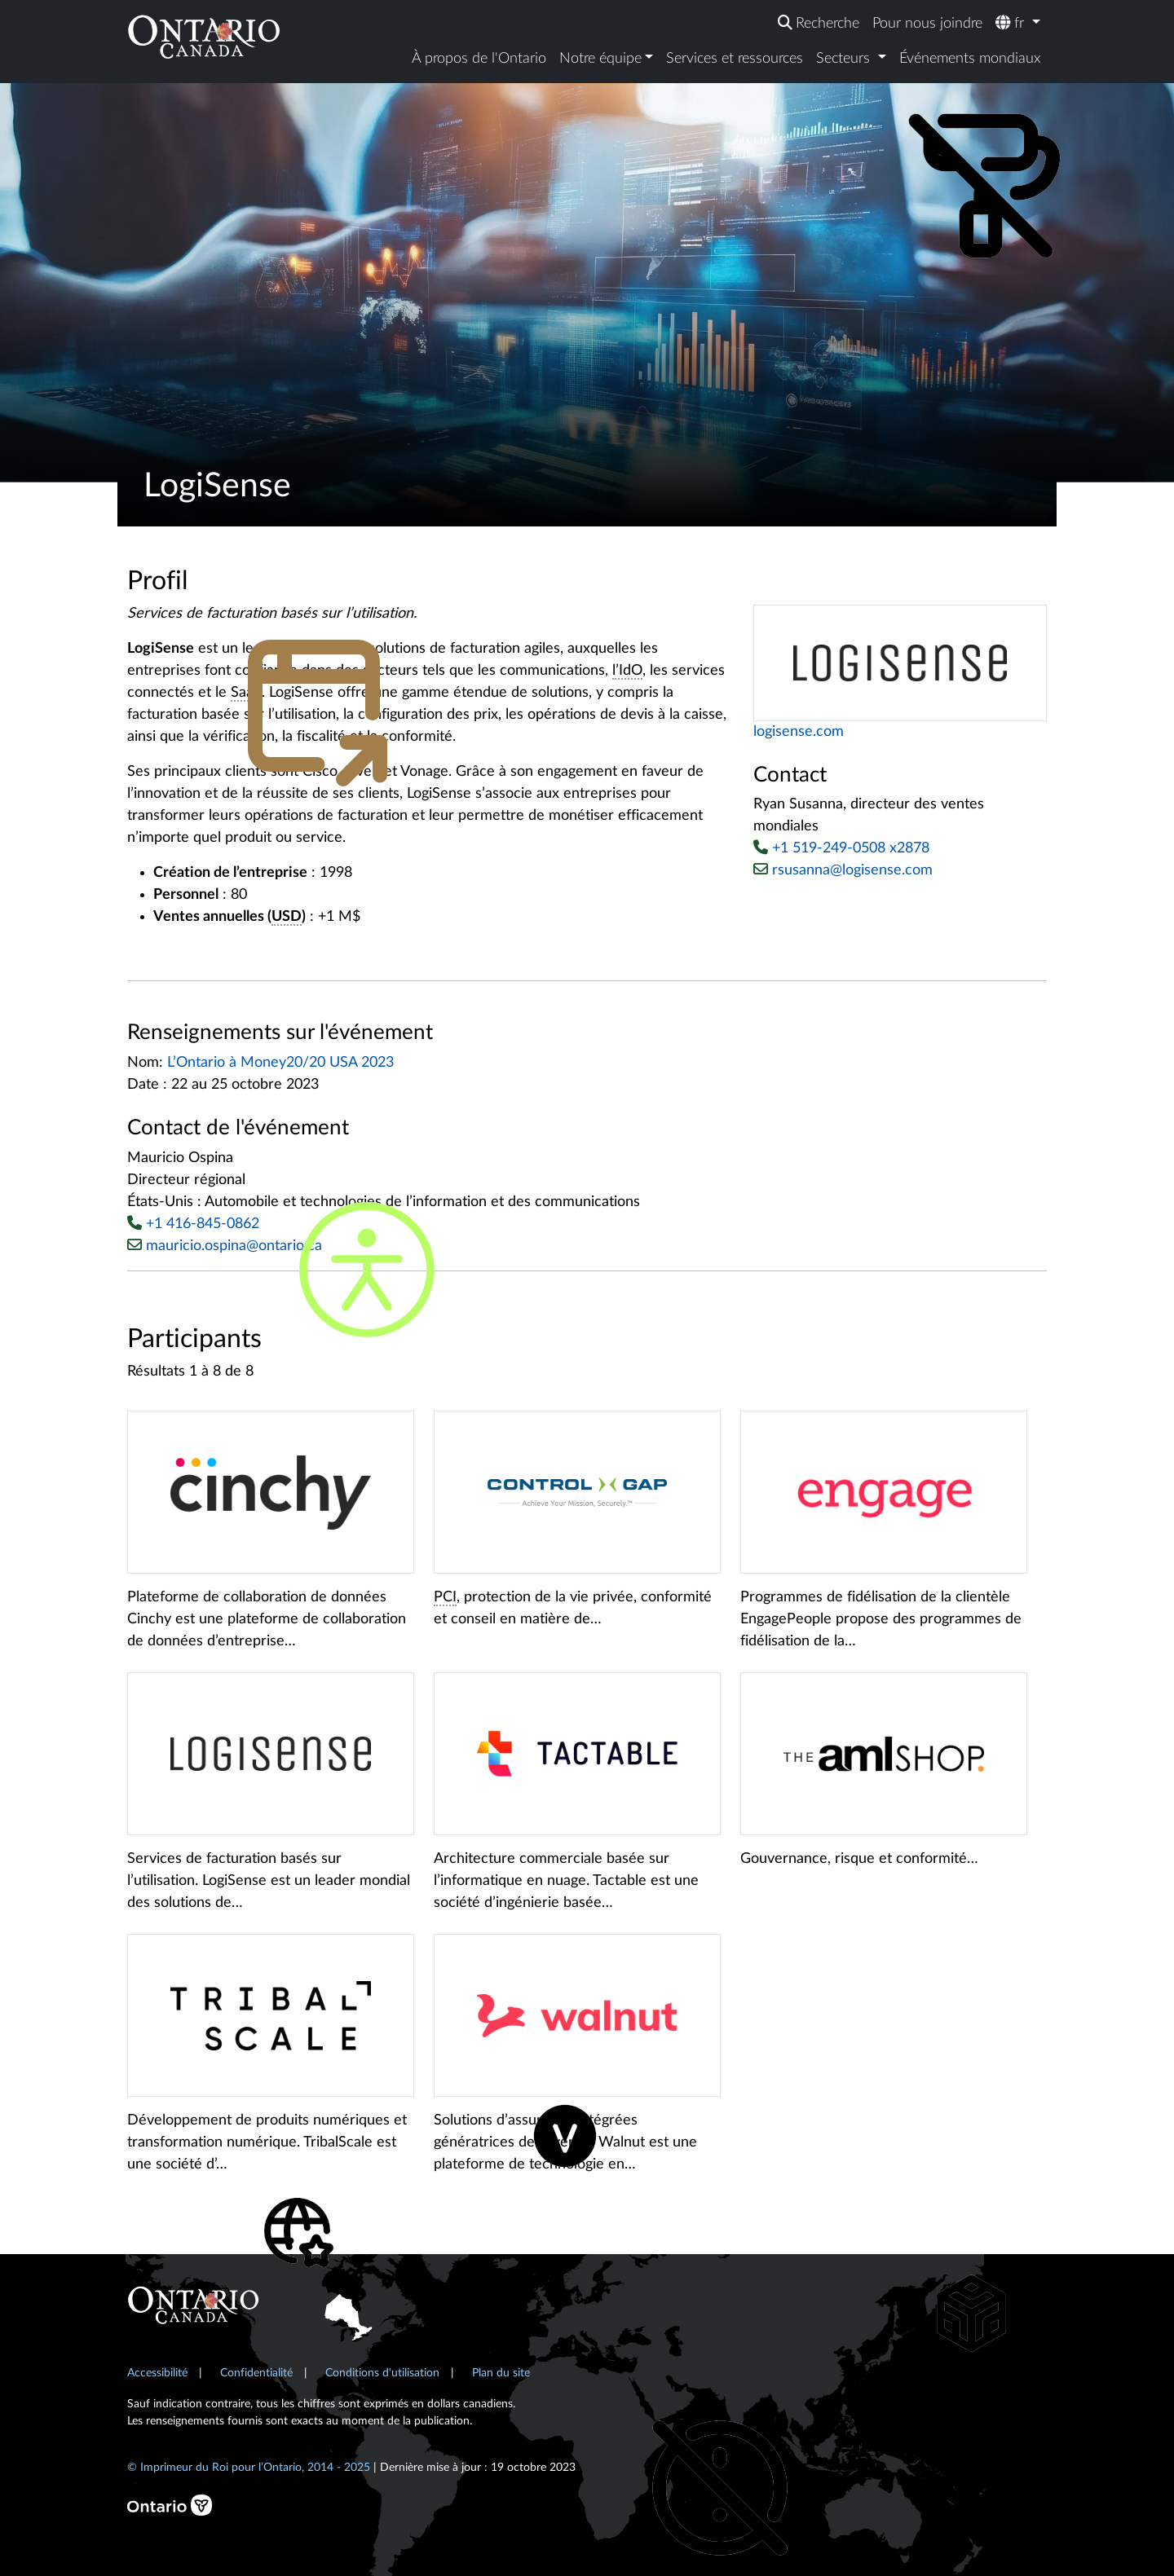 Image resolution: width=1174 pixels, height=2576 pixels. What do you see at coordinates (314, 706) in the screenshot?
I see `share current webpage` at bounding box center [314, 706].